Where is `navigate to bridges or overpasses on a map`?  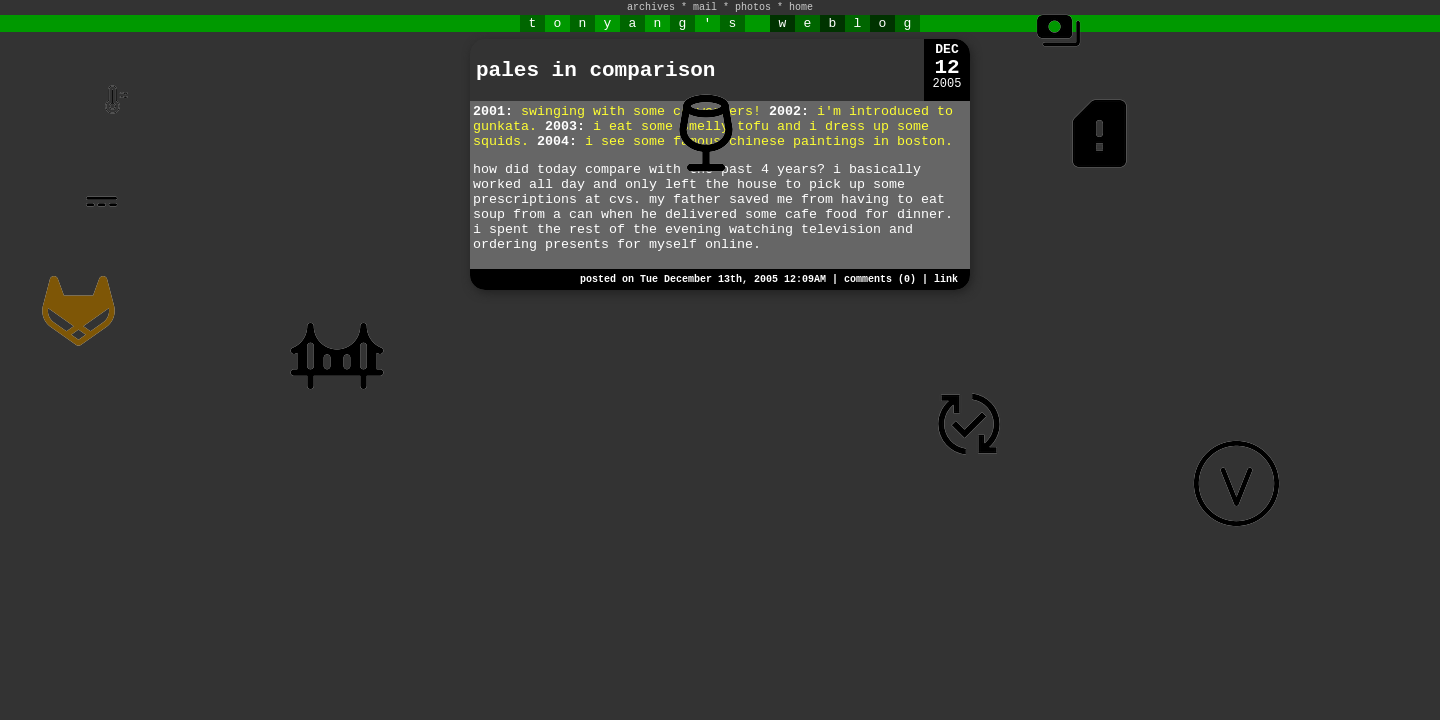 navigate to bridges or overpasses on a map is located at coordinates (337, 356).